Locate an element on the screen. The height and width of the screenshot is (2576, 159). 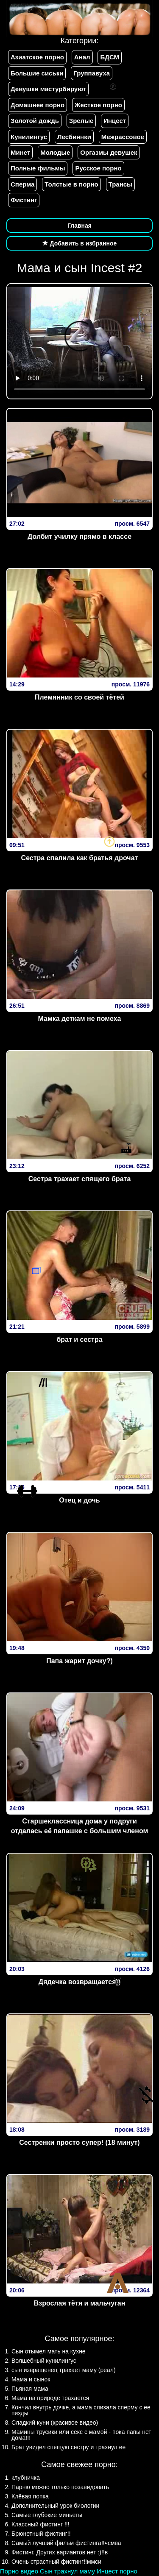
indicates a stack of leaning books or documents is located at coordinates (43, 1383).